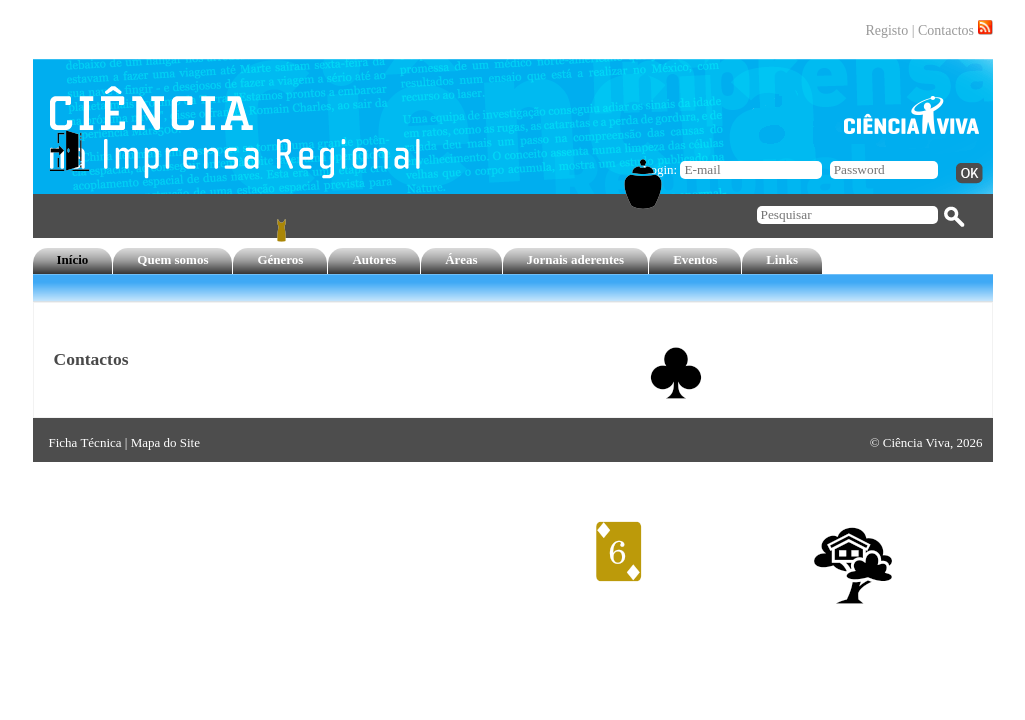  I want to click on six of diamonds playing card, so click(618, 551).